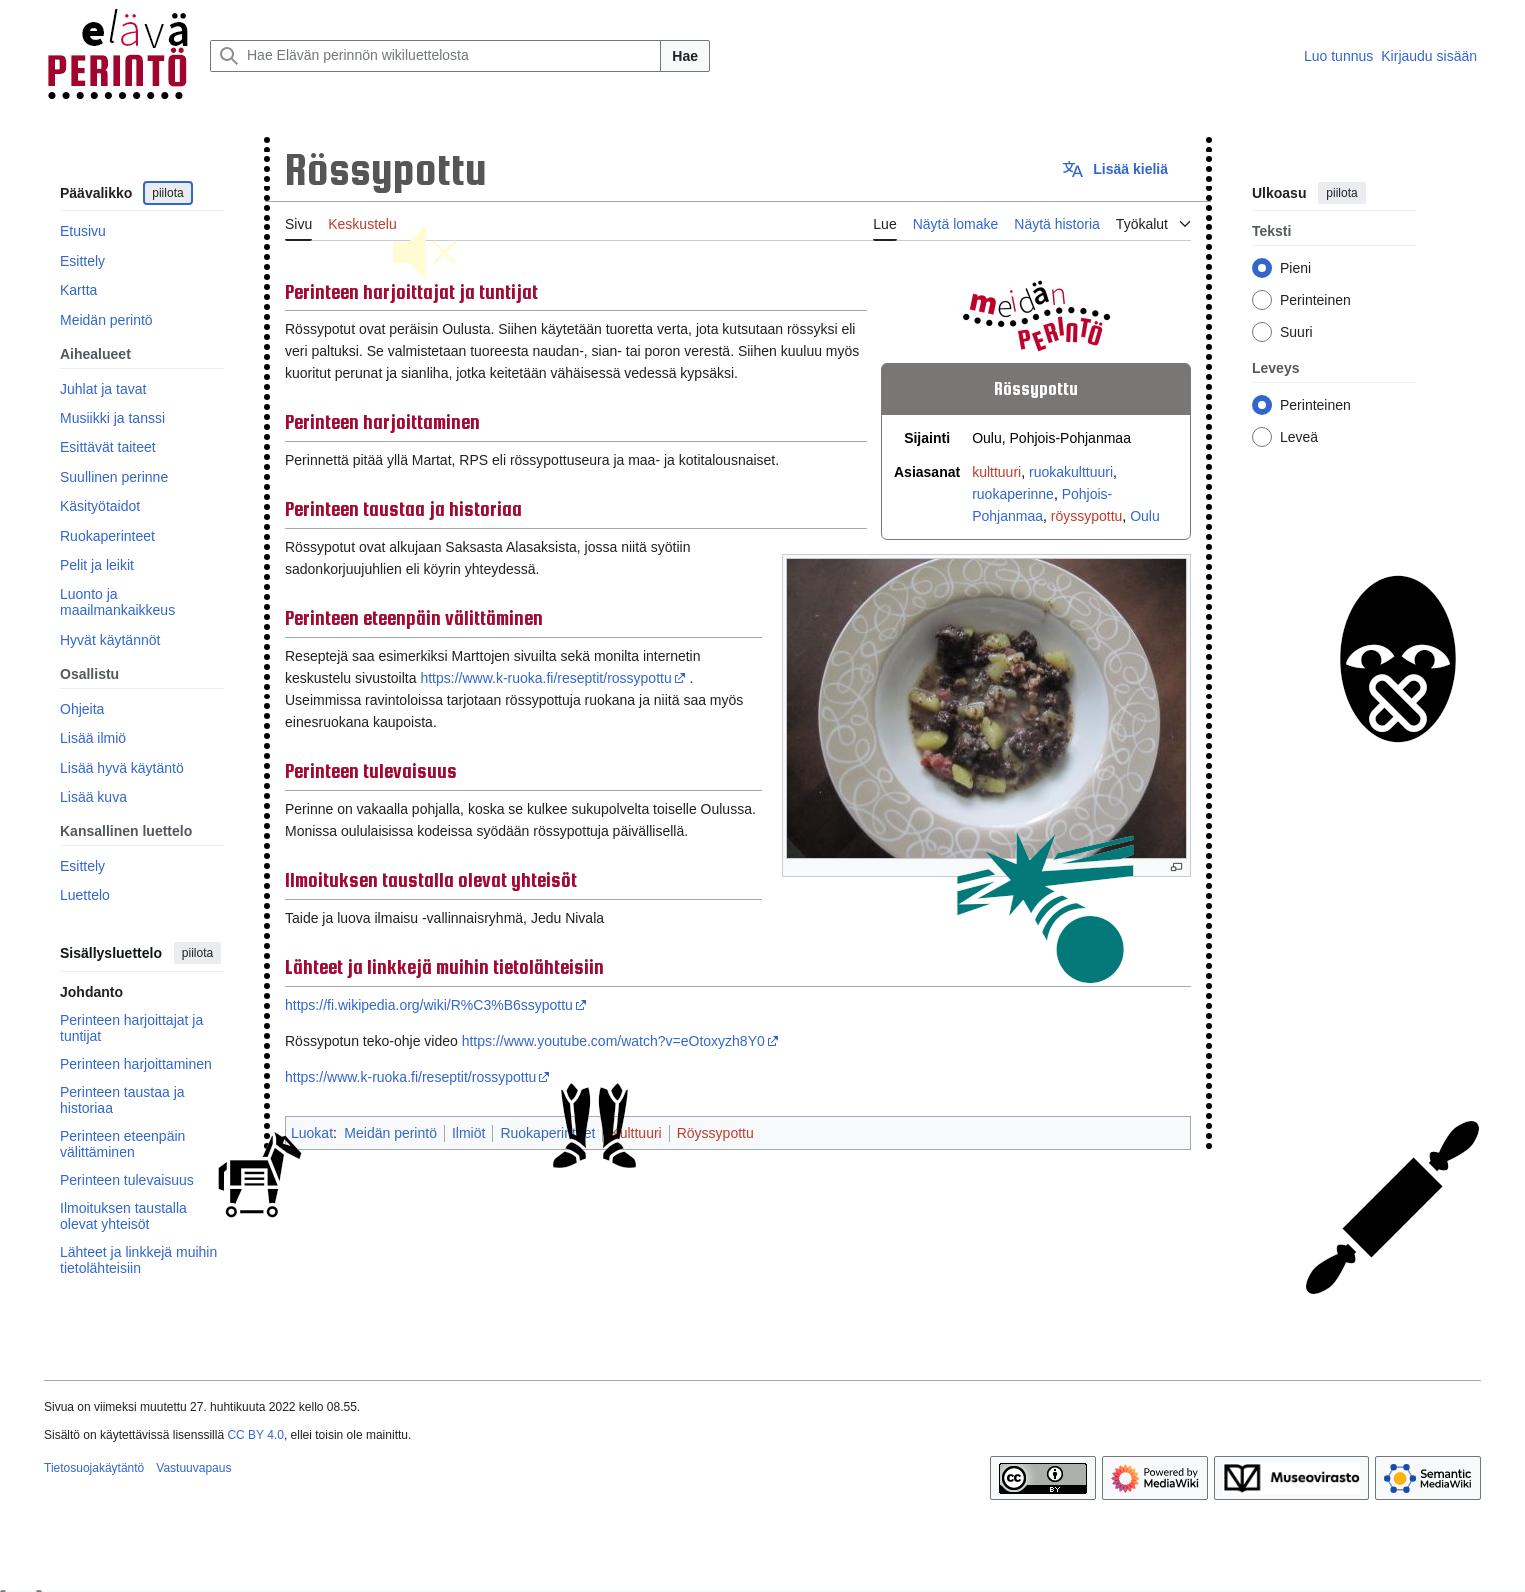 This screenshot has width=1525, height=1592. Describe the element at coordinates (422, 252) in the screenshot. I see `mute audio or sound` at that location.